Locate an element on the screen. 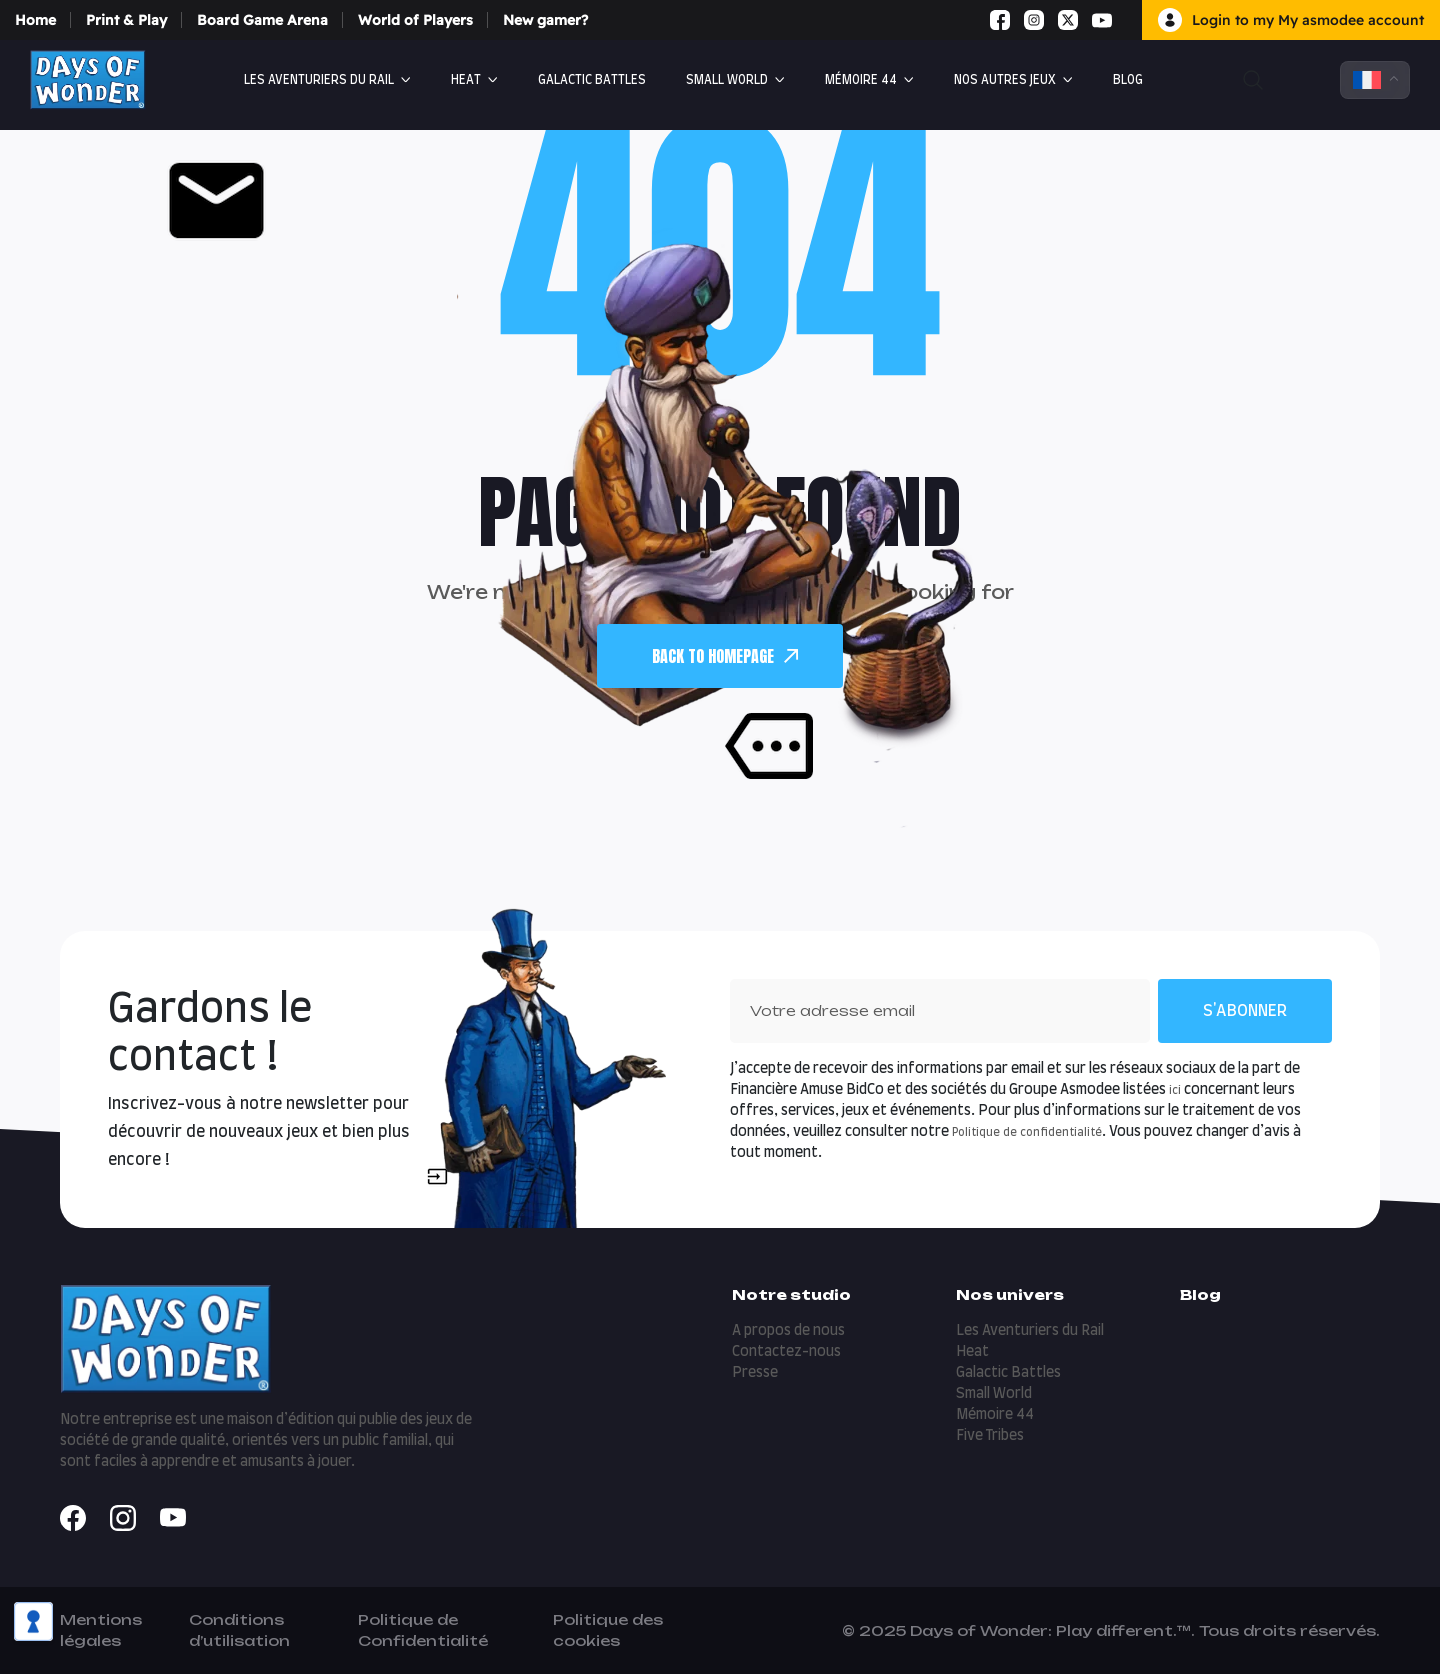 The width and height of the screenshot is (1440, 1674). input or import data into the current view is located at coordinates (437, 1176).